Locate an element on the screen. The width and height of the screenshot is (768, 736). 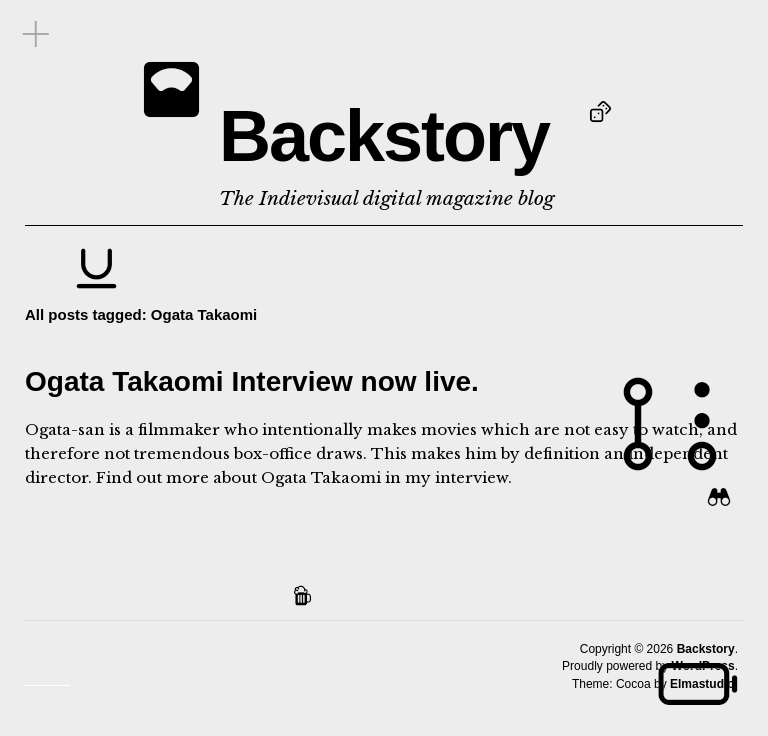
create a draft pull request is located at coordinates (670, 424).